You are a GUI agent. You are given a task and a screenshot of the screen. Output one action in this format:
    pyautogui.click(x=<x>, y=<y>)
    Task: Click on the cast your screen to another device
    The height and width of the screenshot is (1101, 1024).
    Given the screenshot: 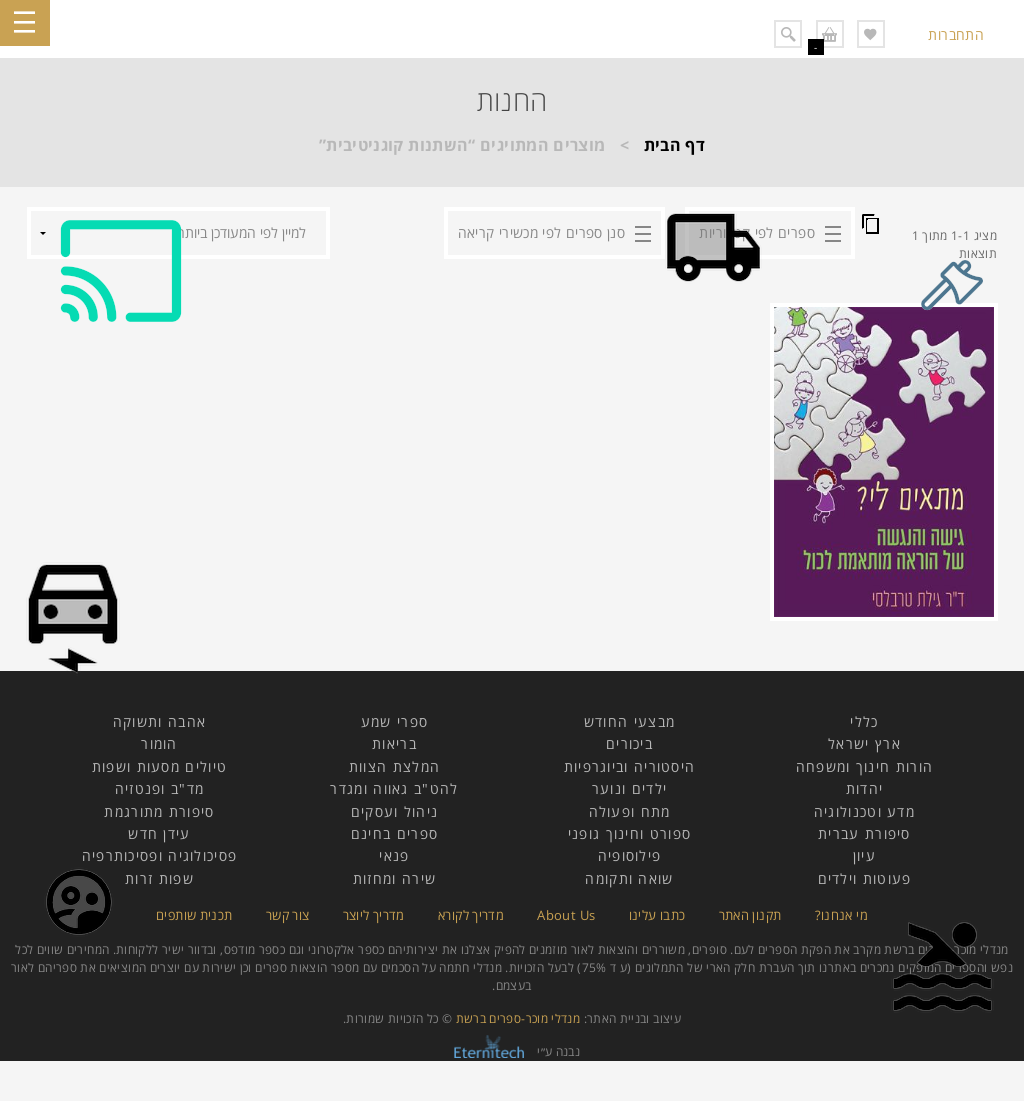 What is the action you would take?
    pyautogui.click(x=121, y=271)
    